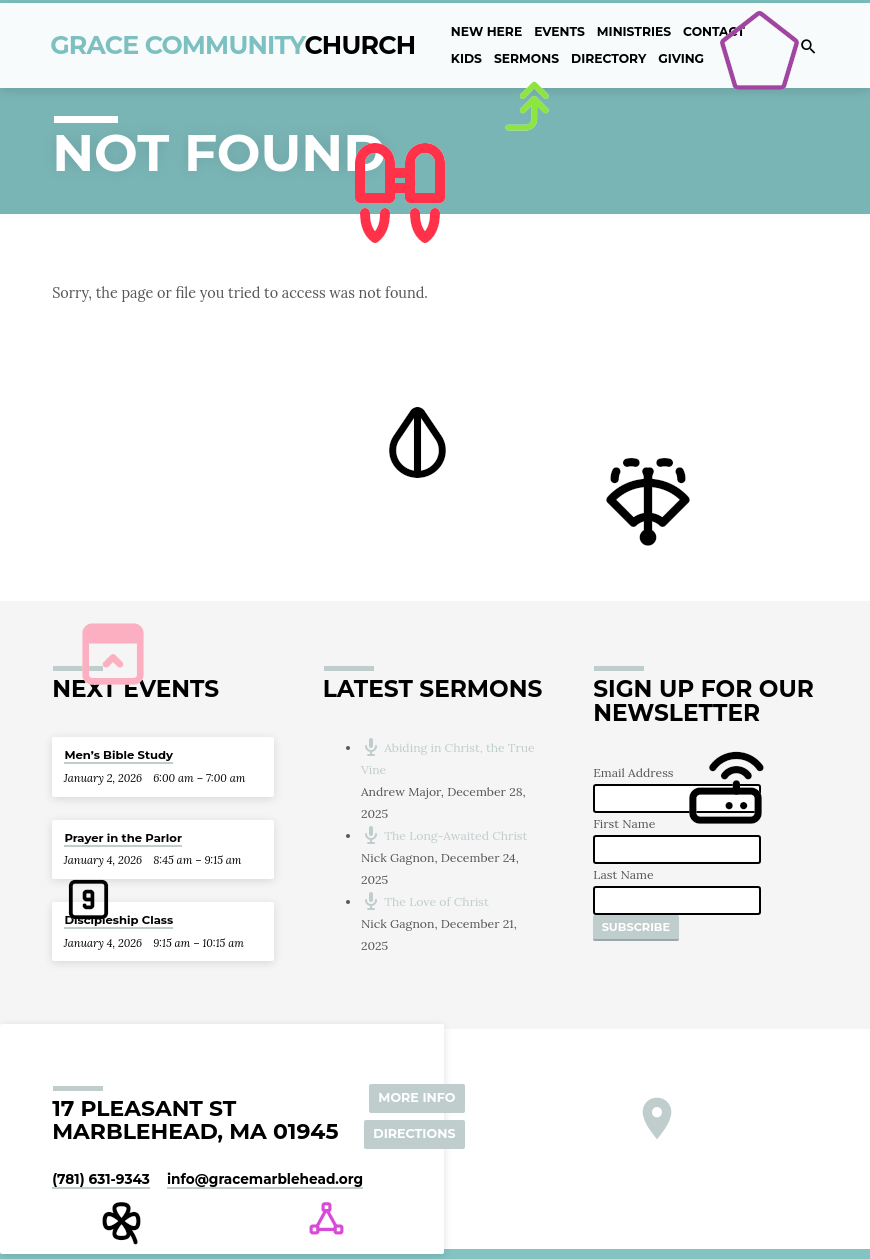 Image resolution: width=870 pixels, height=1259 pixels. I want to click on pentagon shape indicator, so click(759, 53).